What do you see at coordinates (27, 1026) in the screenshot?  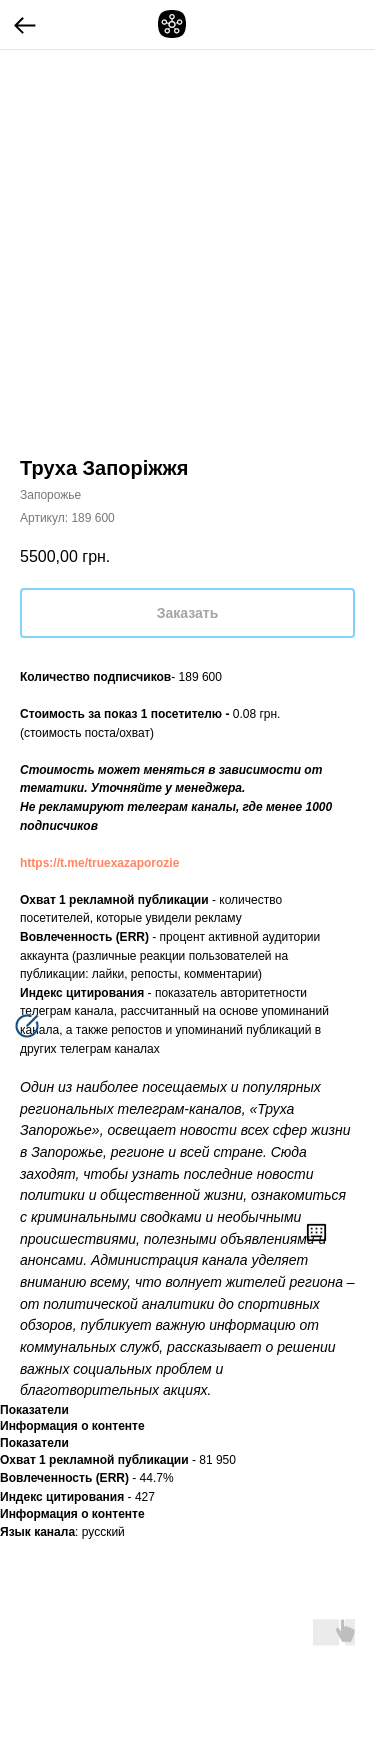 I see `edit profile picture or avatar` at bounding box center [27, 1026].